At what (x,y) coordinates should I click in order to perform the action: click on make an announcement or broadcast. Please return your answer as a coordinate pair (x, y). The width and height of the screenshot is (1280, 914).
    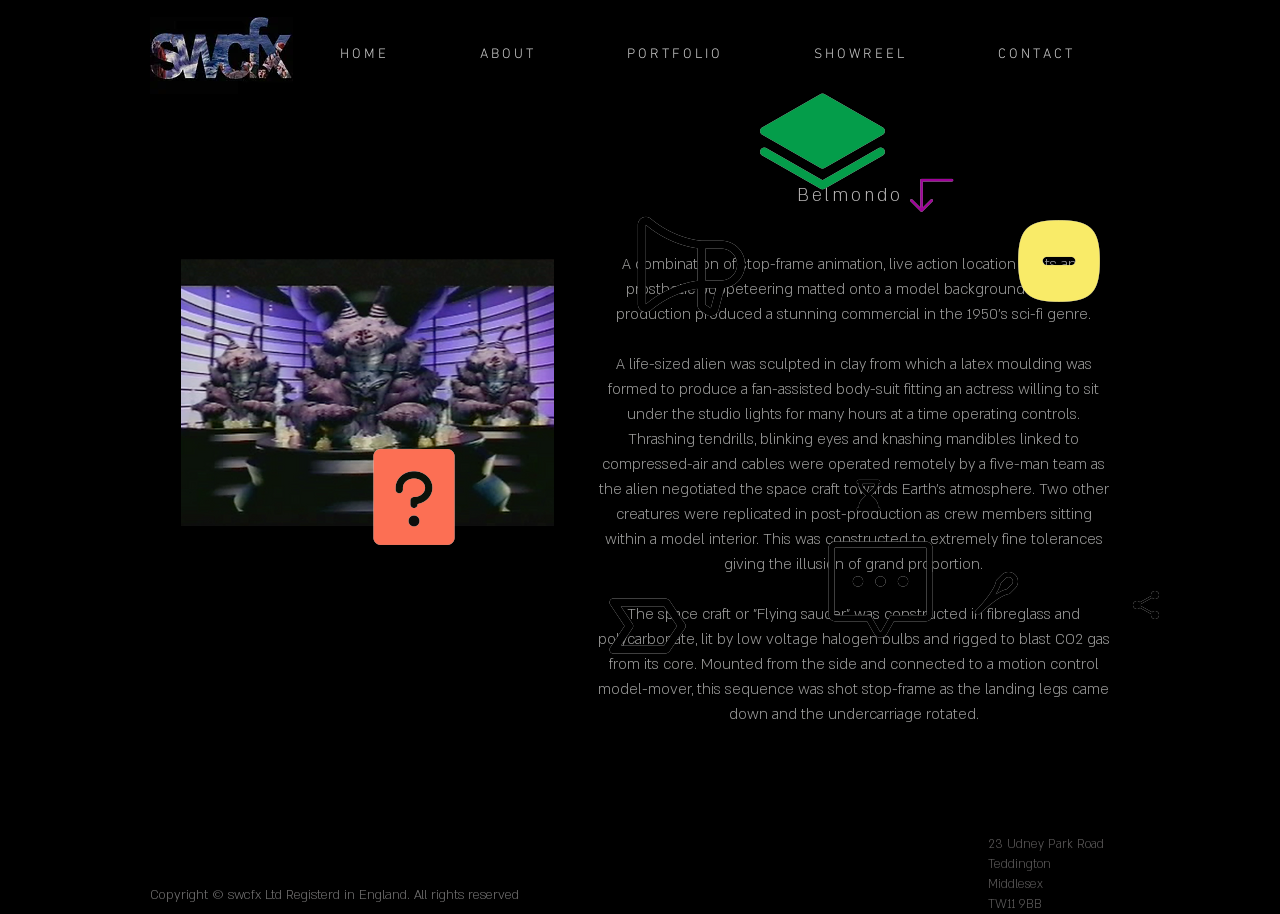
    Looking at the image, I should click on (685, 268).